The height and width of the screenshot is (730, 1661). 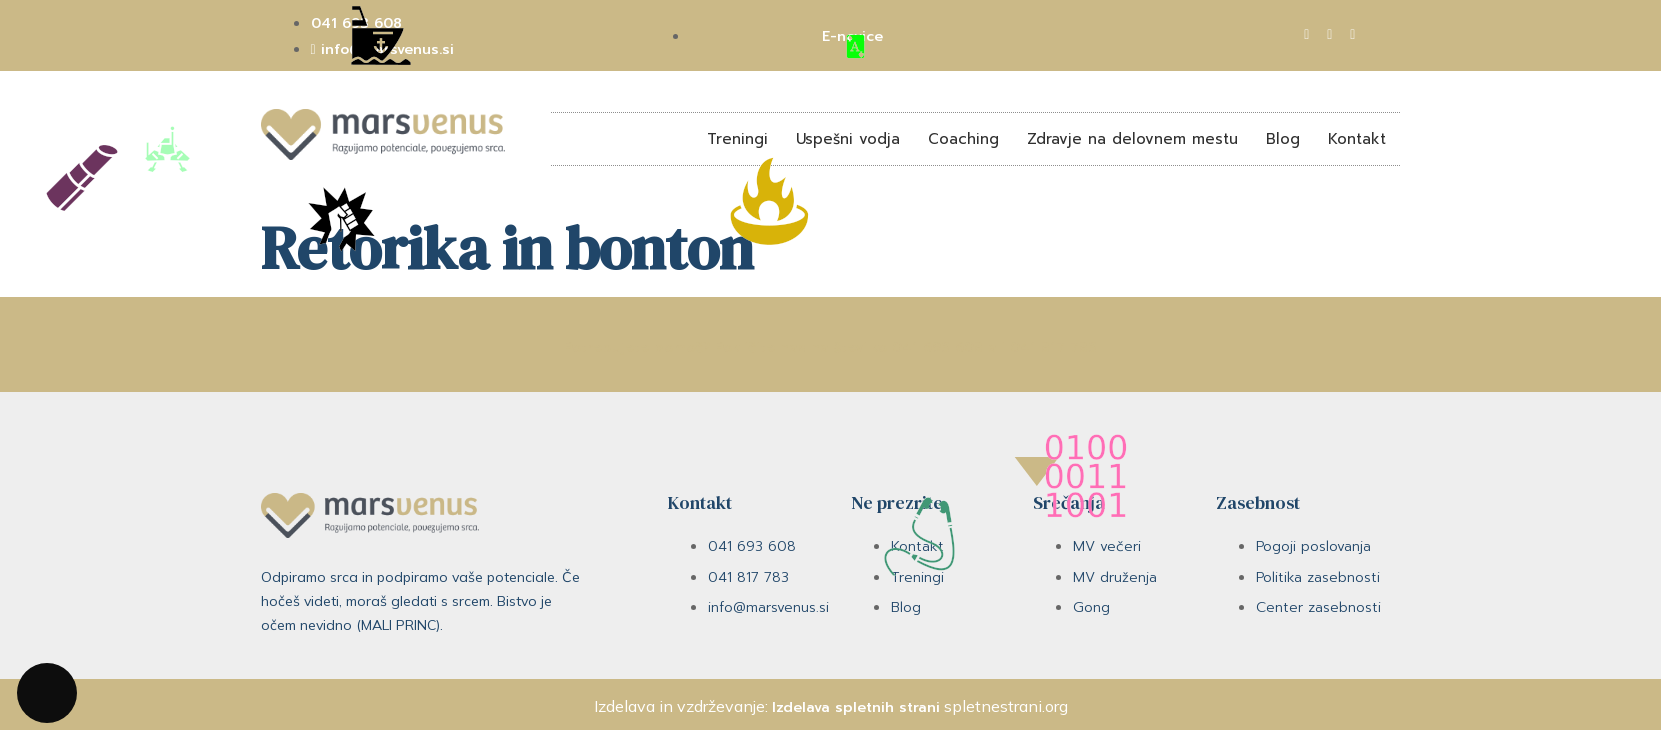 I want to click on access makeup or beauty tools, so click(x=82, y=178).